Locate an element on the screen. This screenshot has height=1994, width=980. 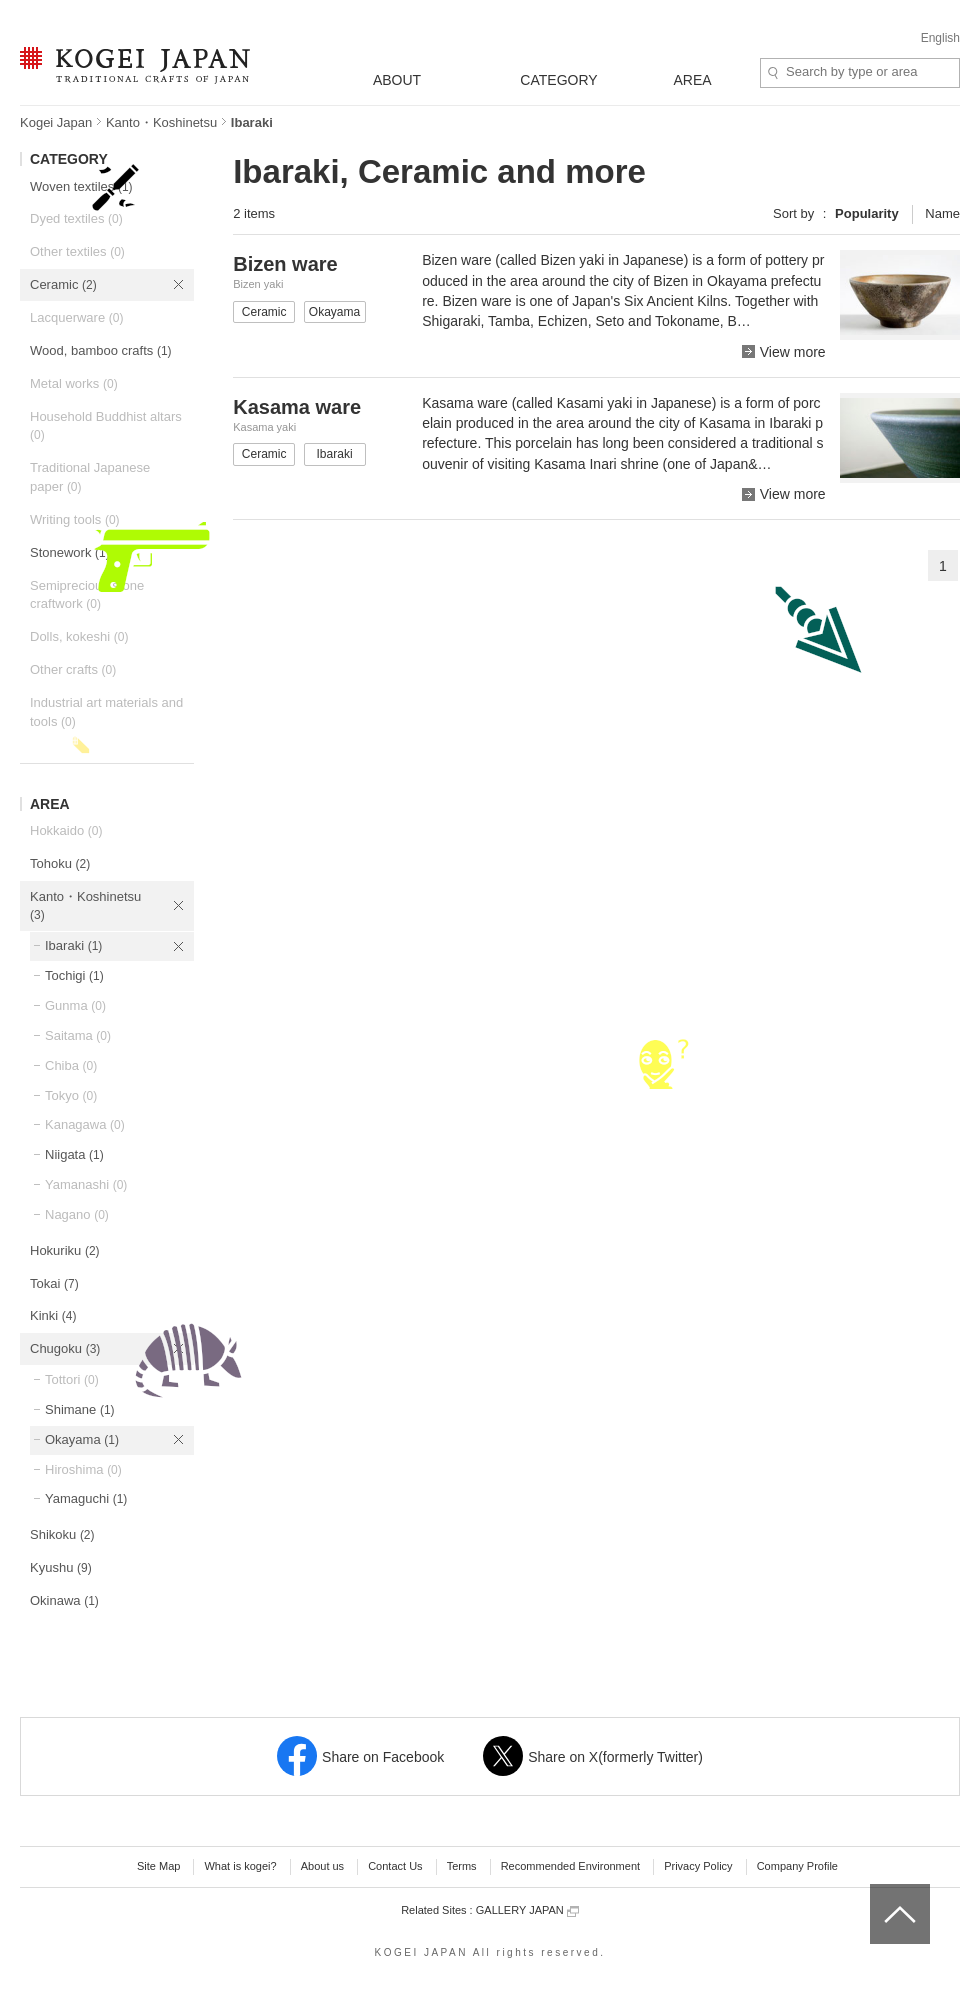
select pistol weapon in game is located at coordinates (152, 557).